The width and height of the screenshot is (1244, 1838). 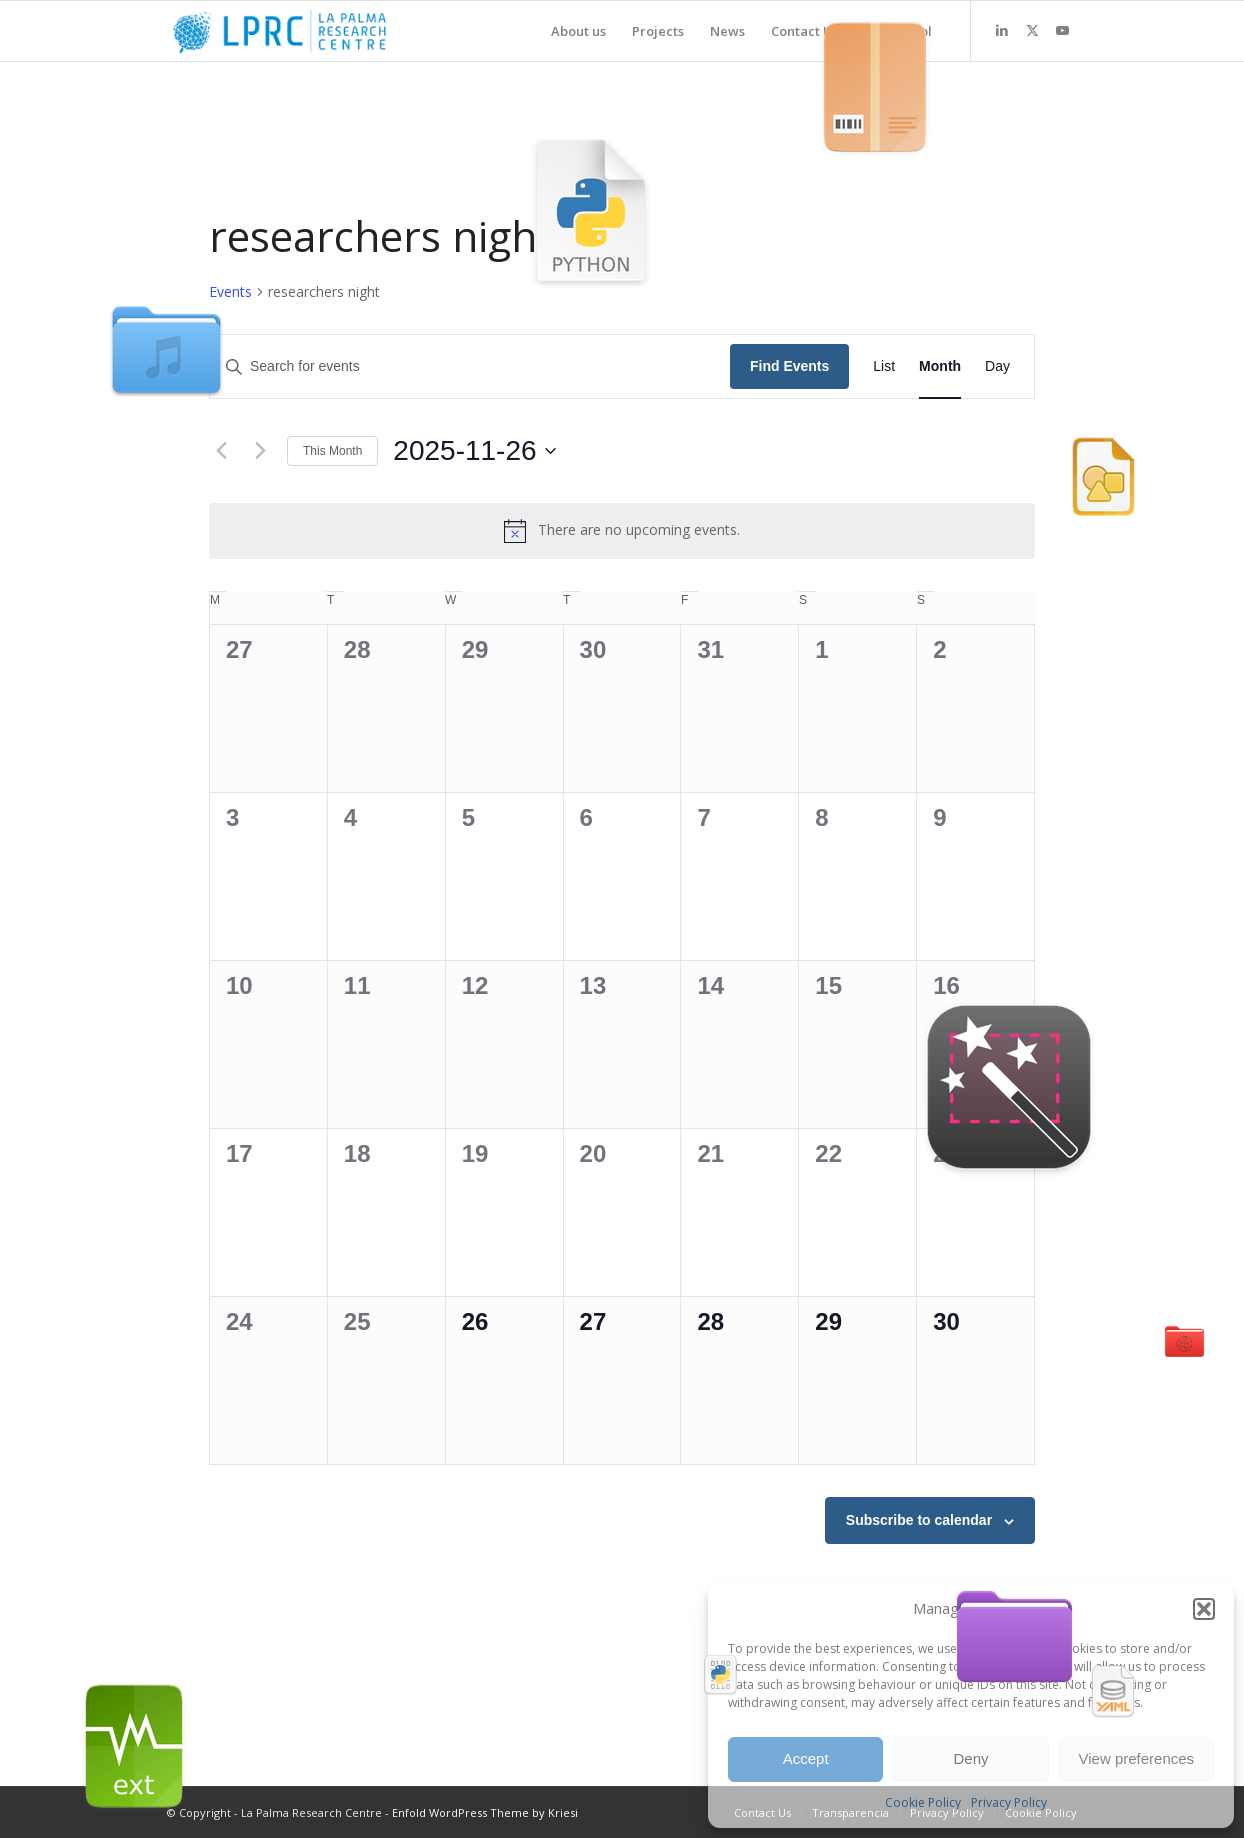 I want to click on folder containing html or web files, so click(x=1184, y=1341).